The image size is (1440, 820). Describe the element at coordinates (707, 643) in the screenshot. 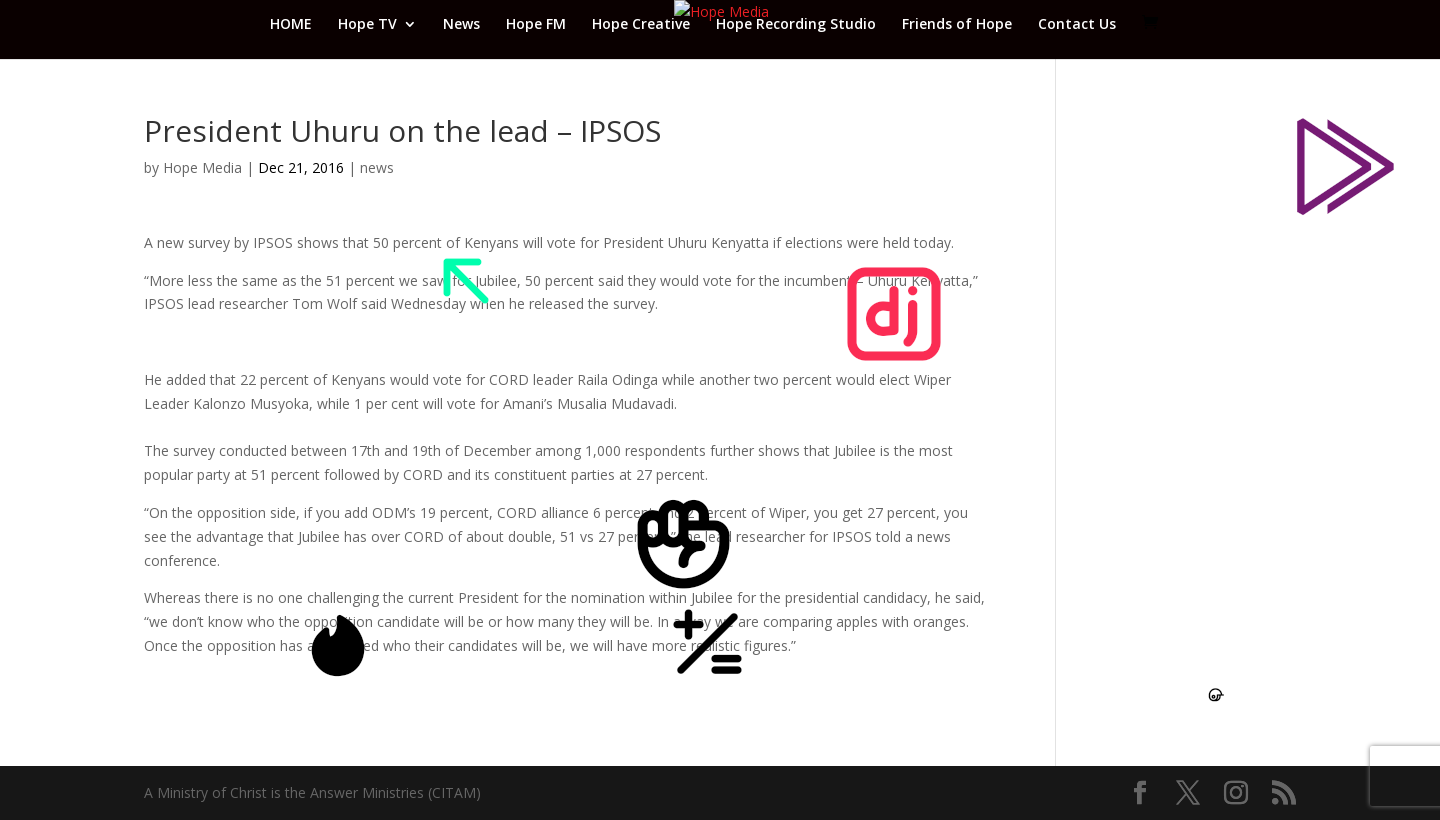

I see `toggle between addition and equals operations` at that location.